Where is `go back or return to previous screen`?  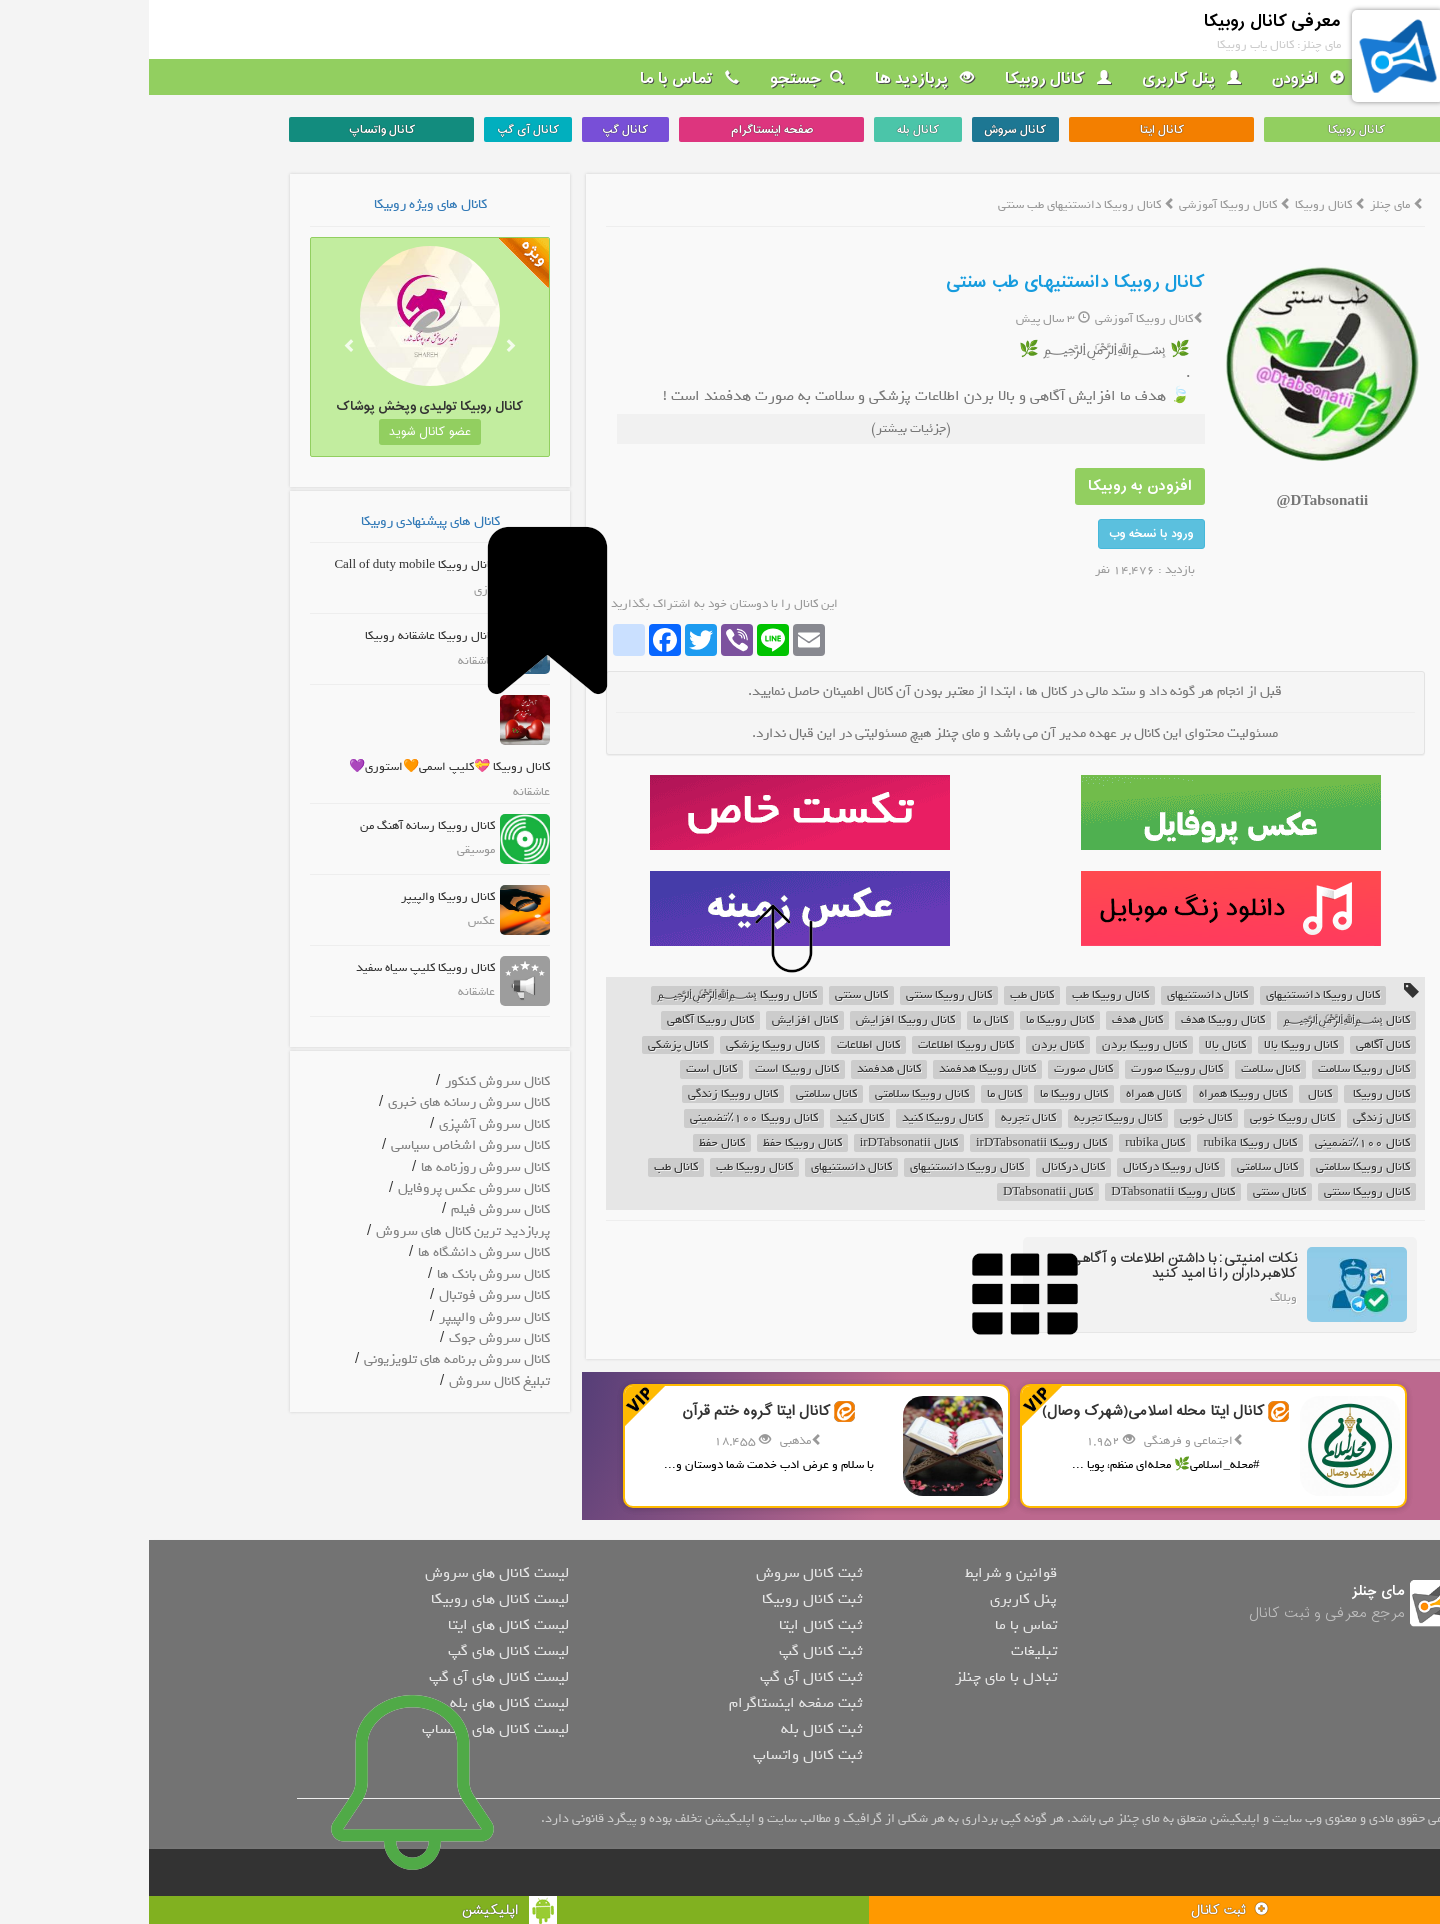
go back or return to previous screen is located at coordinates (786, 938).